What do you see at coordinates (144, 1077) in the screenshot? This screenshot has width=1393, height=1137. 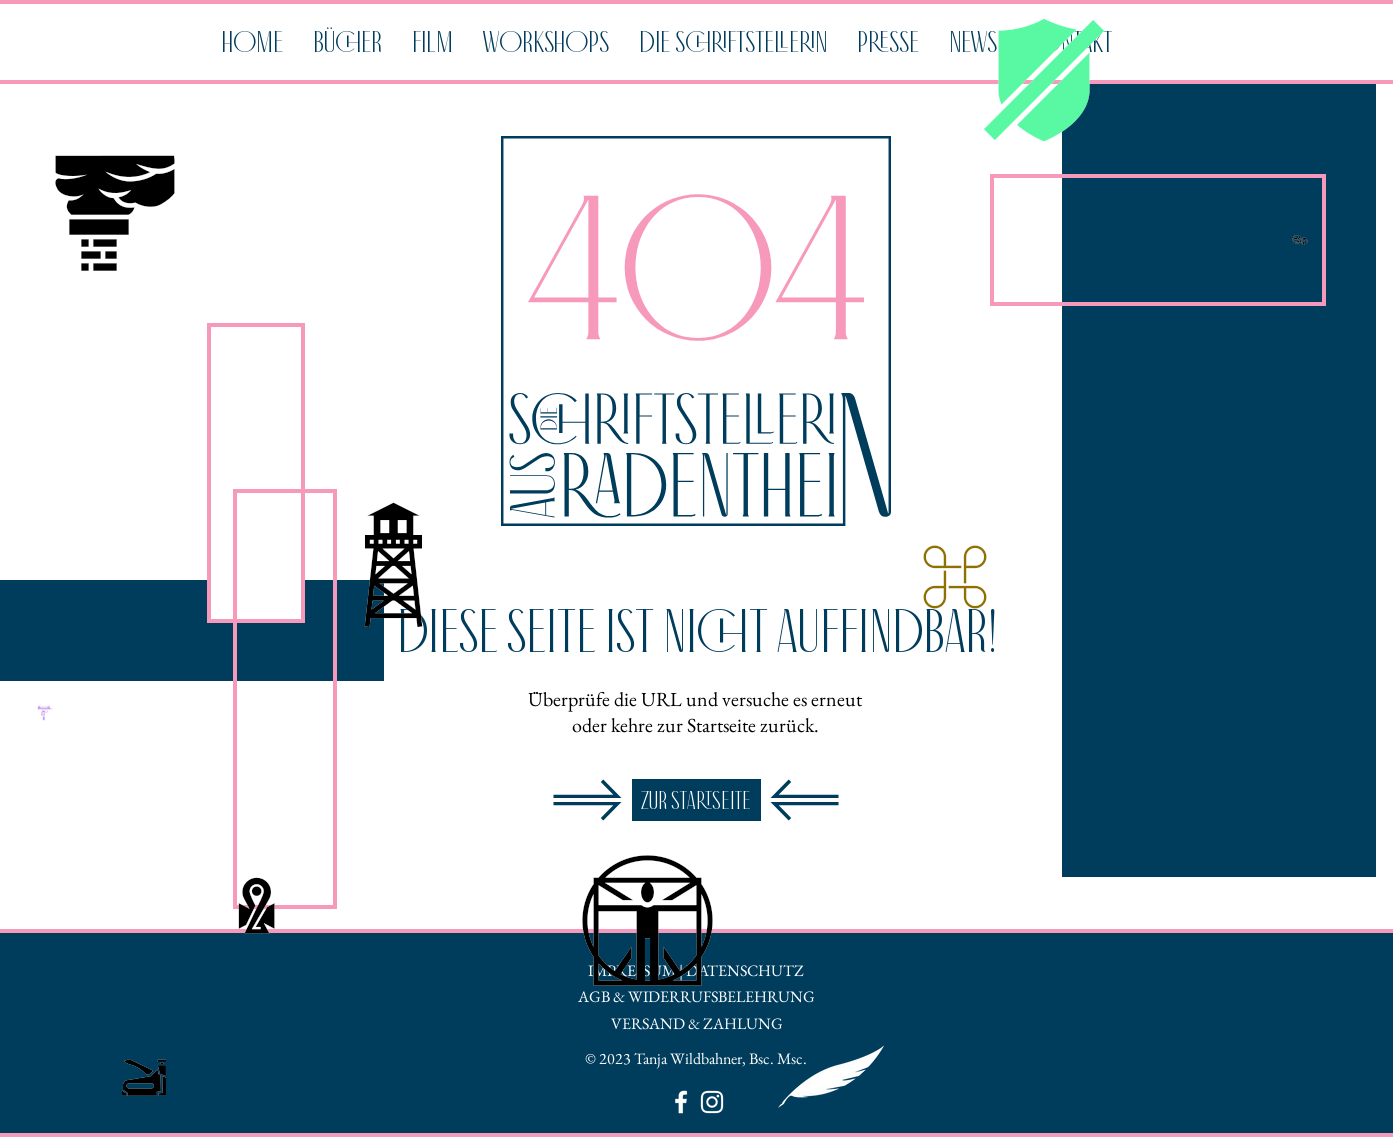 I see `use heavy-duty stapler tool` at bounding box center [144, 1077].